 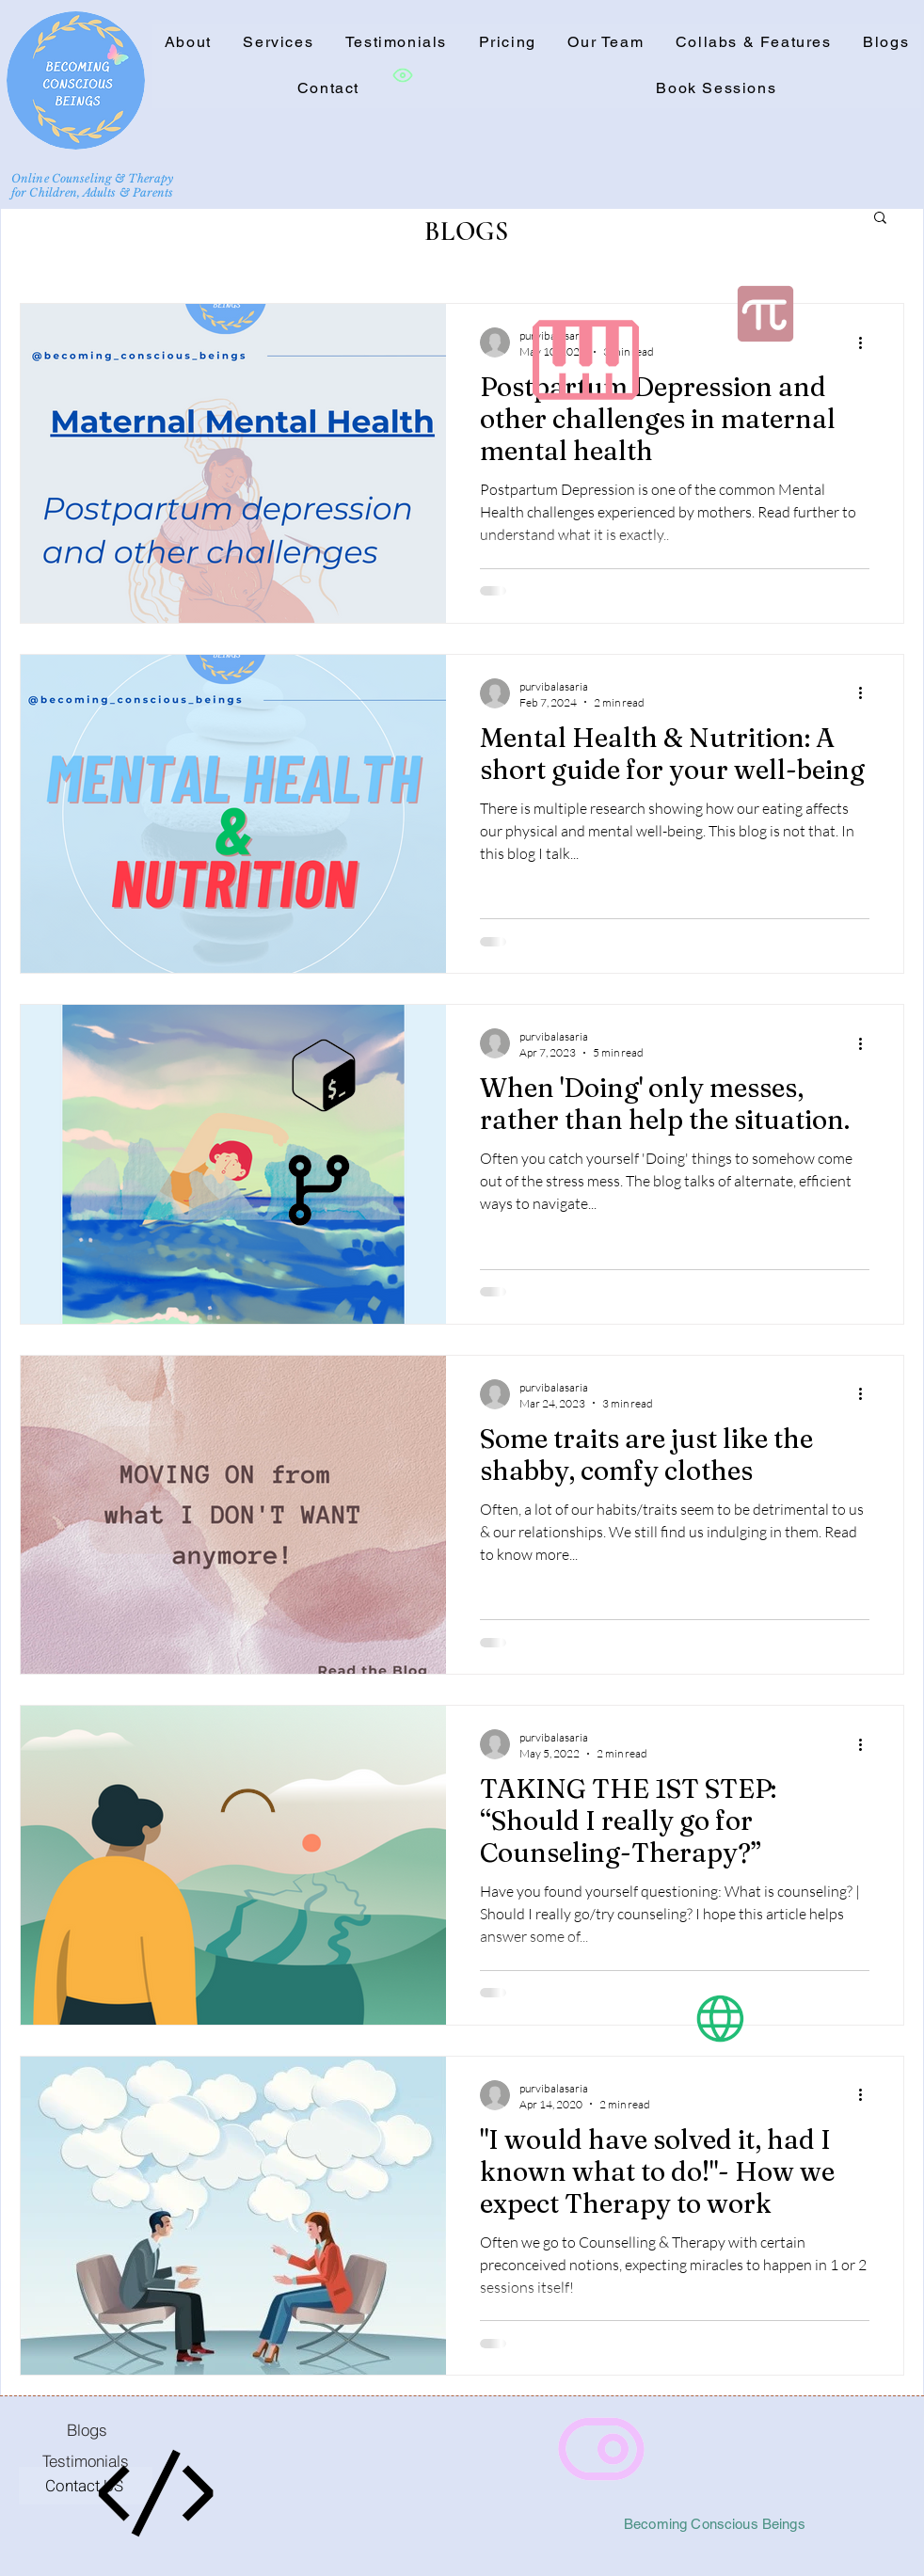 What do you see at coordinates (319, 1190) in the screenshot?
I see `view repository branches` at bounding box center [319, 1190].